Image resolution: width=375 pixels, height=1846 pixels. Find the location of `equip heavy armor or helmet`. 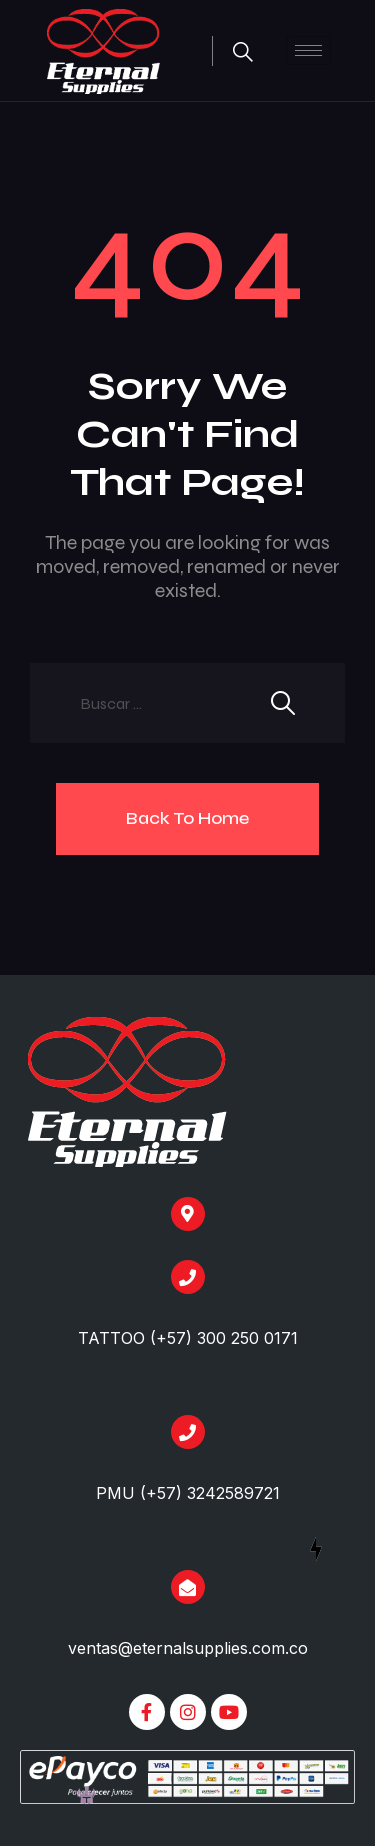

equip heavy armor or helmet is located at coordinates (86, 1795).